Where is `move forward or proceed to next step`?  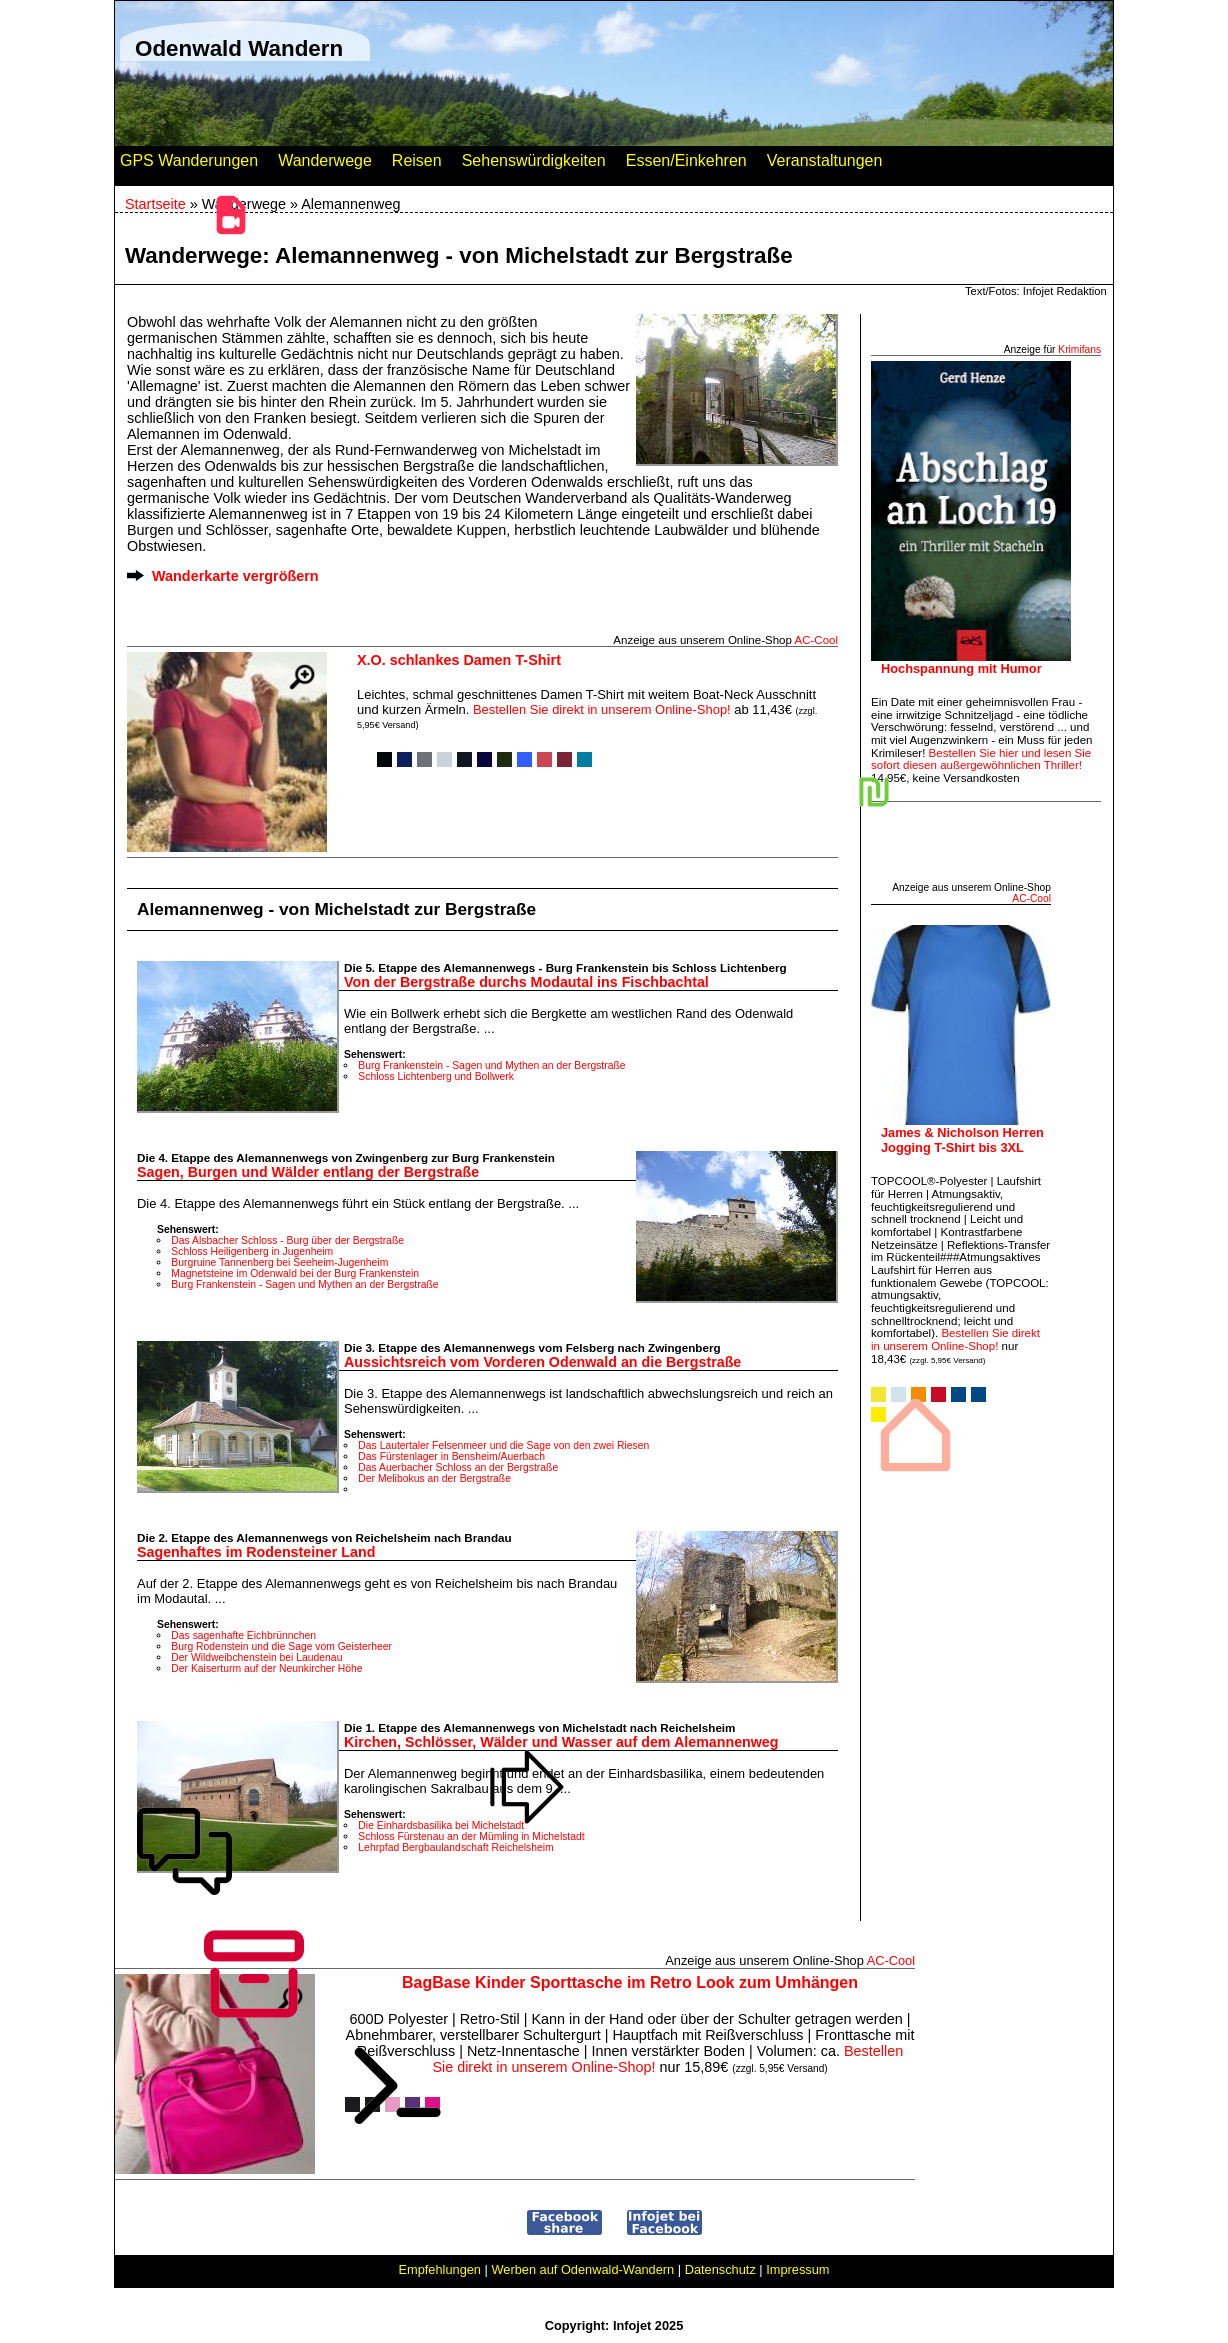
move forward or proceed to next step is located at coordinates (524, 1787).